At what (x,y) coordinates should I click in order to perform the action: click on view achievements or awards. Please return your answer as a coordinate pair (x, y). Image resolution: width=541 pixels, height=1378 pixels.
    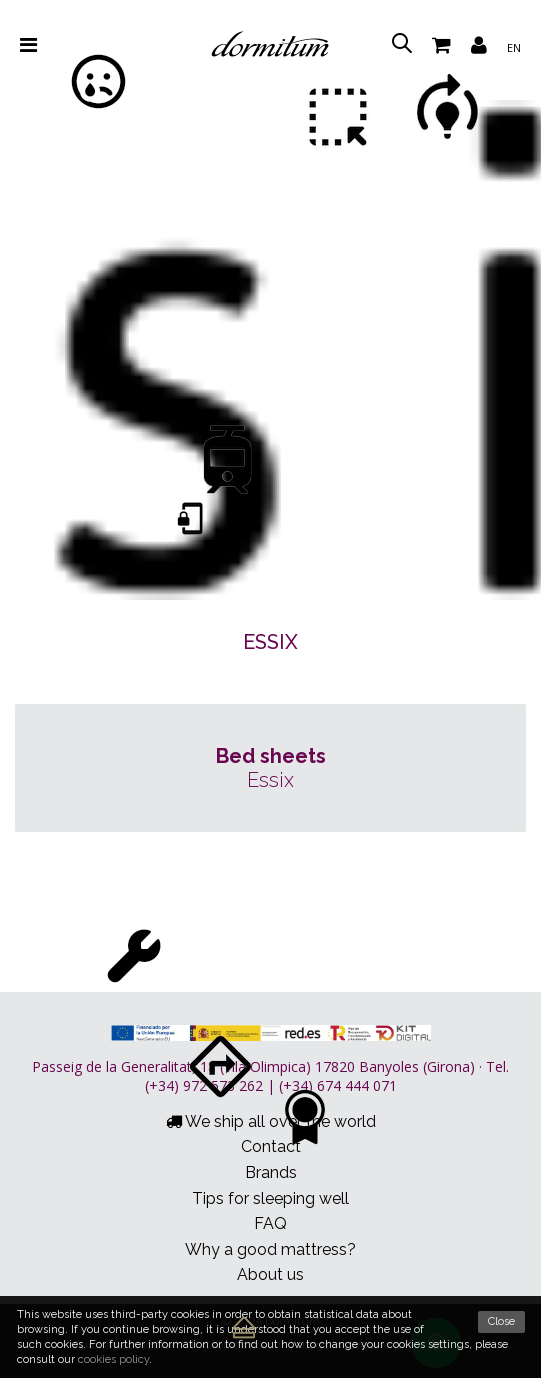
    Looking at the image, I should click on (305, 1117).